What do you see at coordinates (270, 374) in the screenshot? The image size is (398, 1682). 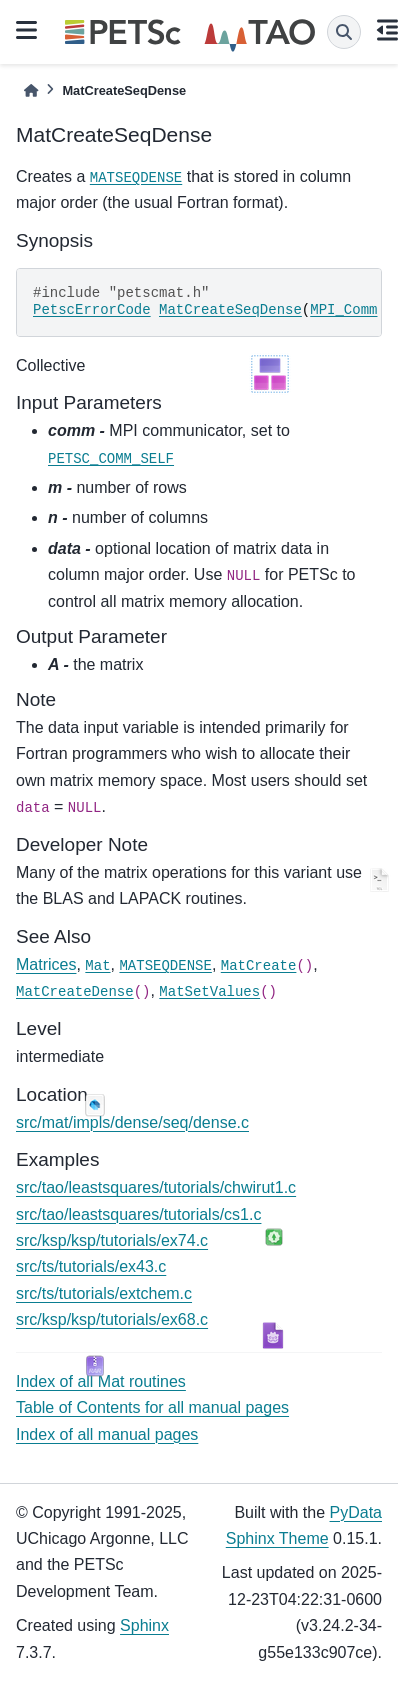 I see `select all items in the current view` at bounding box center [270, 374].